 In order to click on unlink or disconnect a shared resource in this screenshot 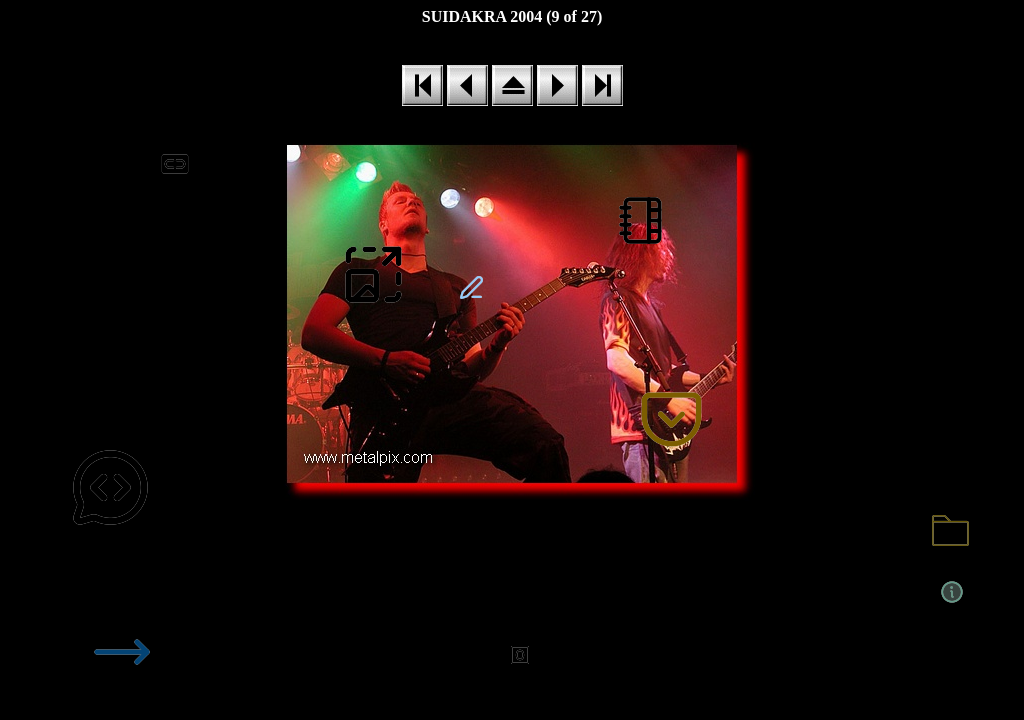, I will do `click(175, 164)`.